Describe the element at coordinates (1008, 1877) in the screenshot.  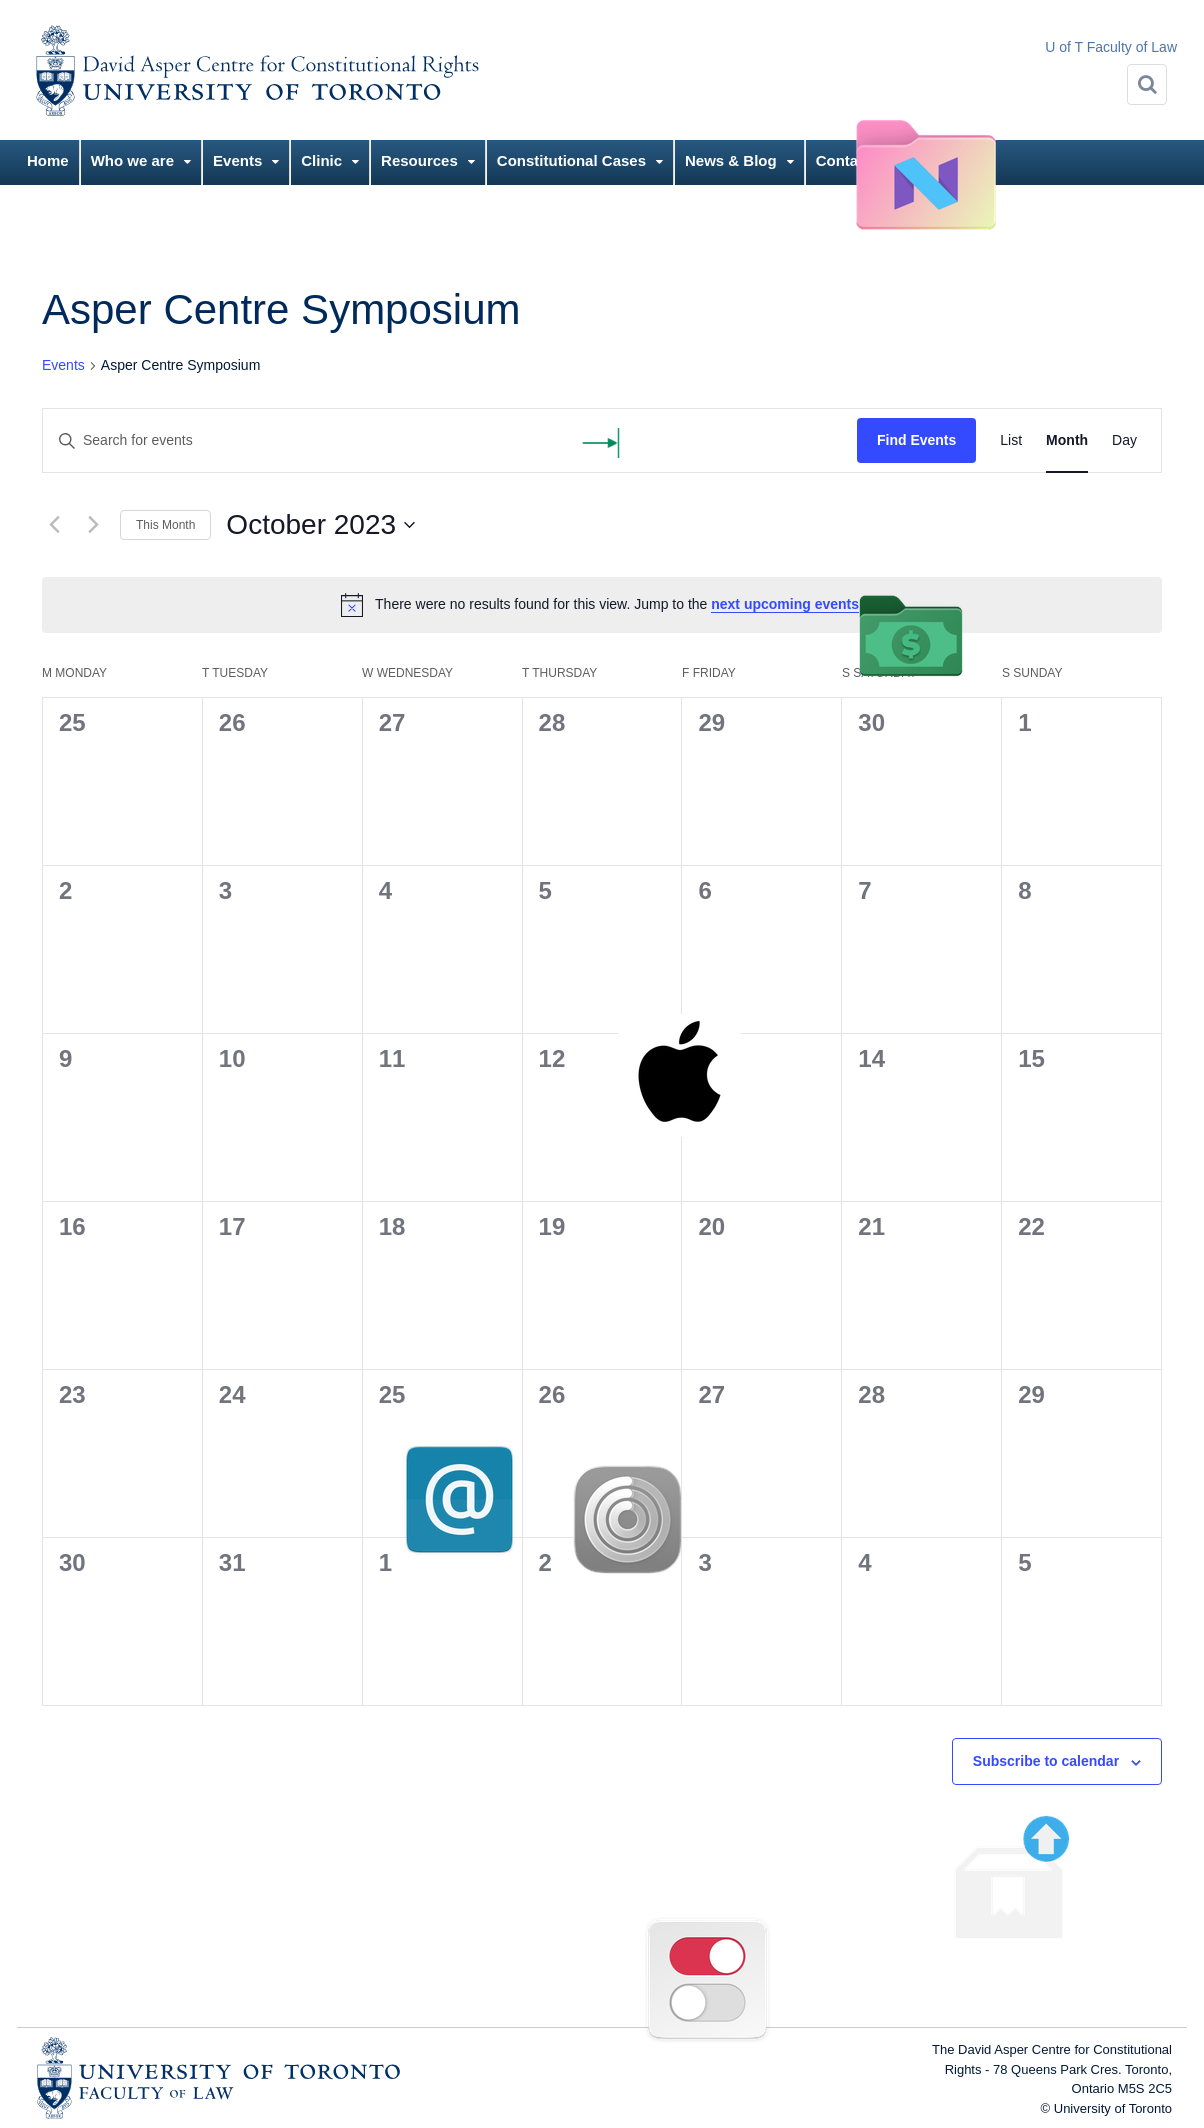
I see `additional software updates available` at that location.